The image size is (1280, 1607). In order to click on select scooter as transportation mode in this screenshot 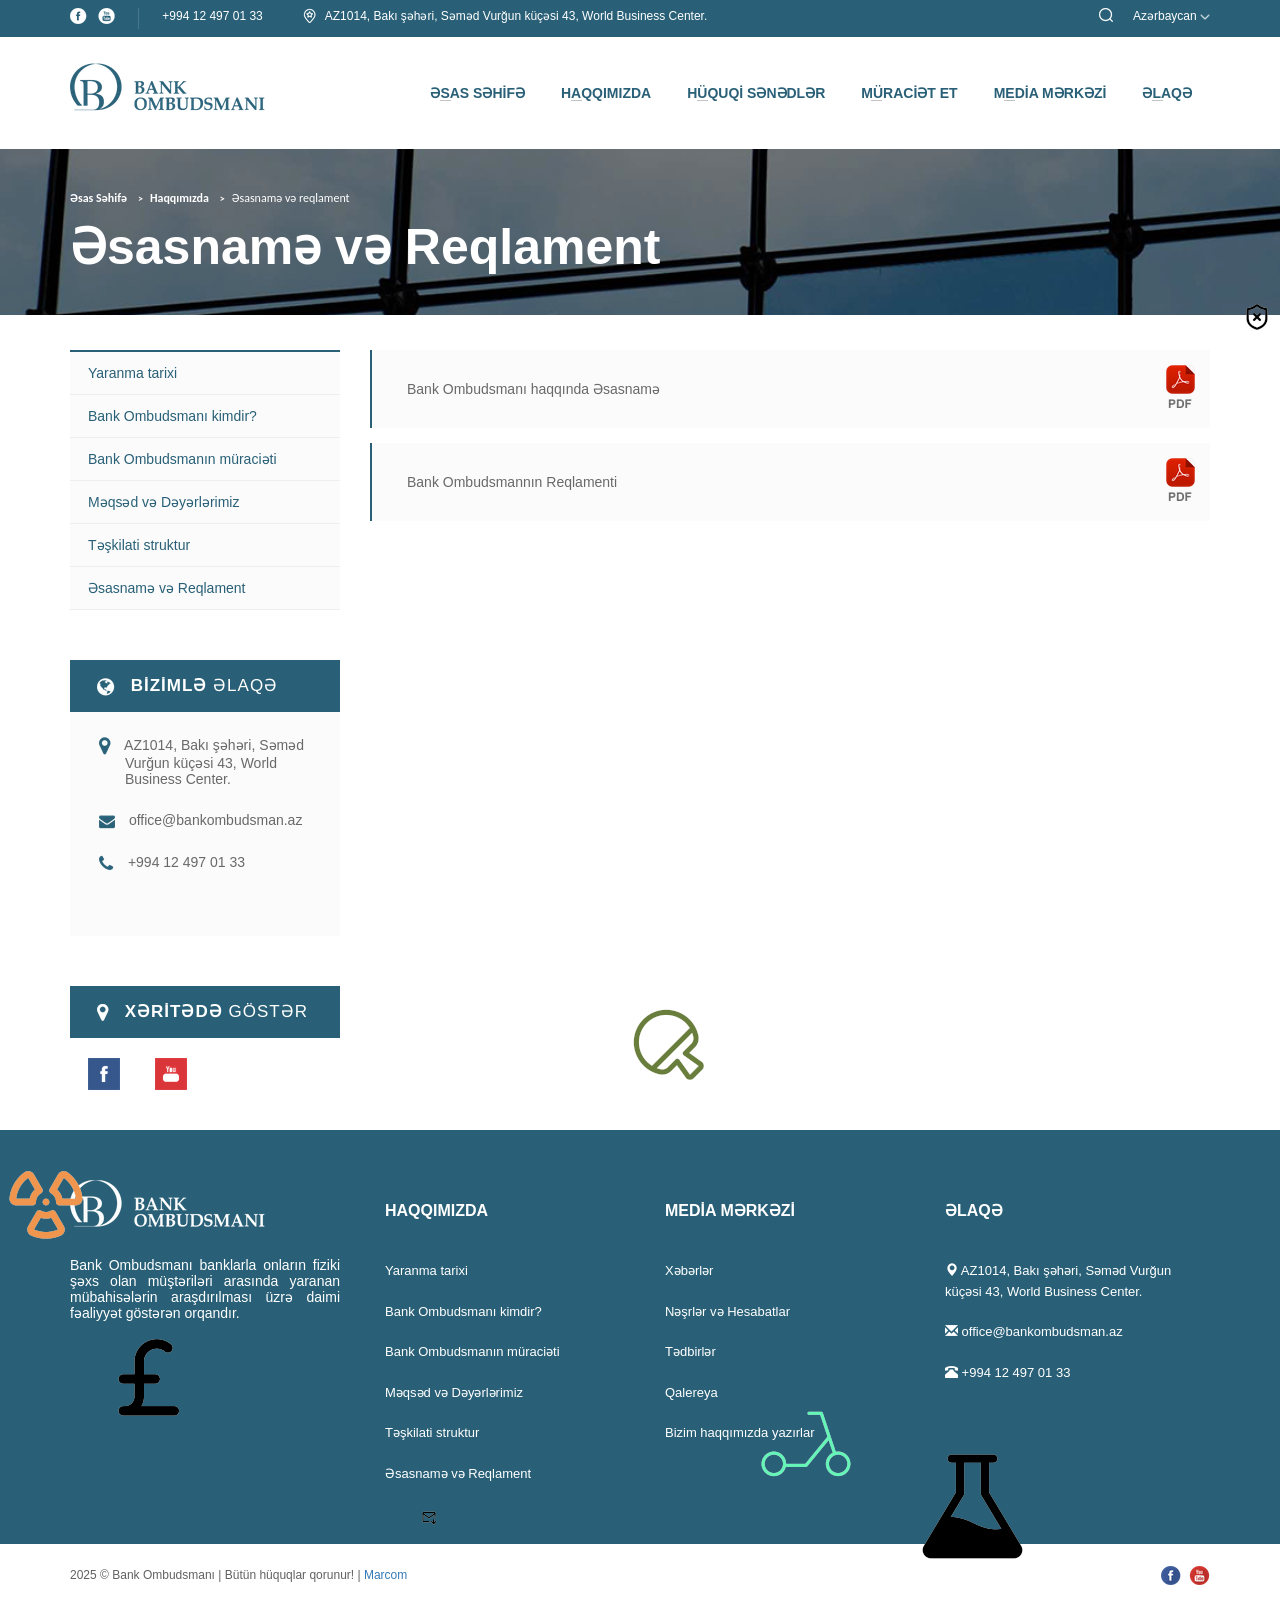, I will do `click(806, 1447)`.